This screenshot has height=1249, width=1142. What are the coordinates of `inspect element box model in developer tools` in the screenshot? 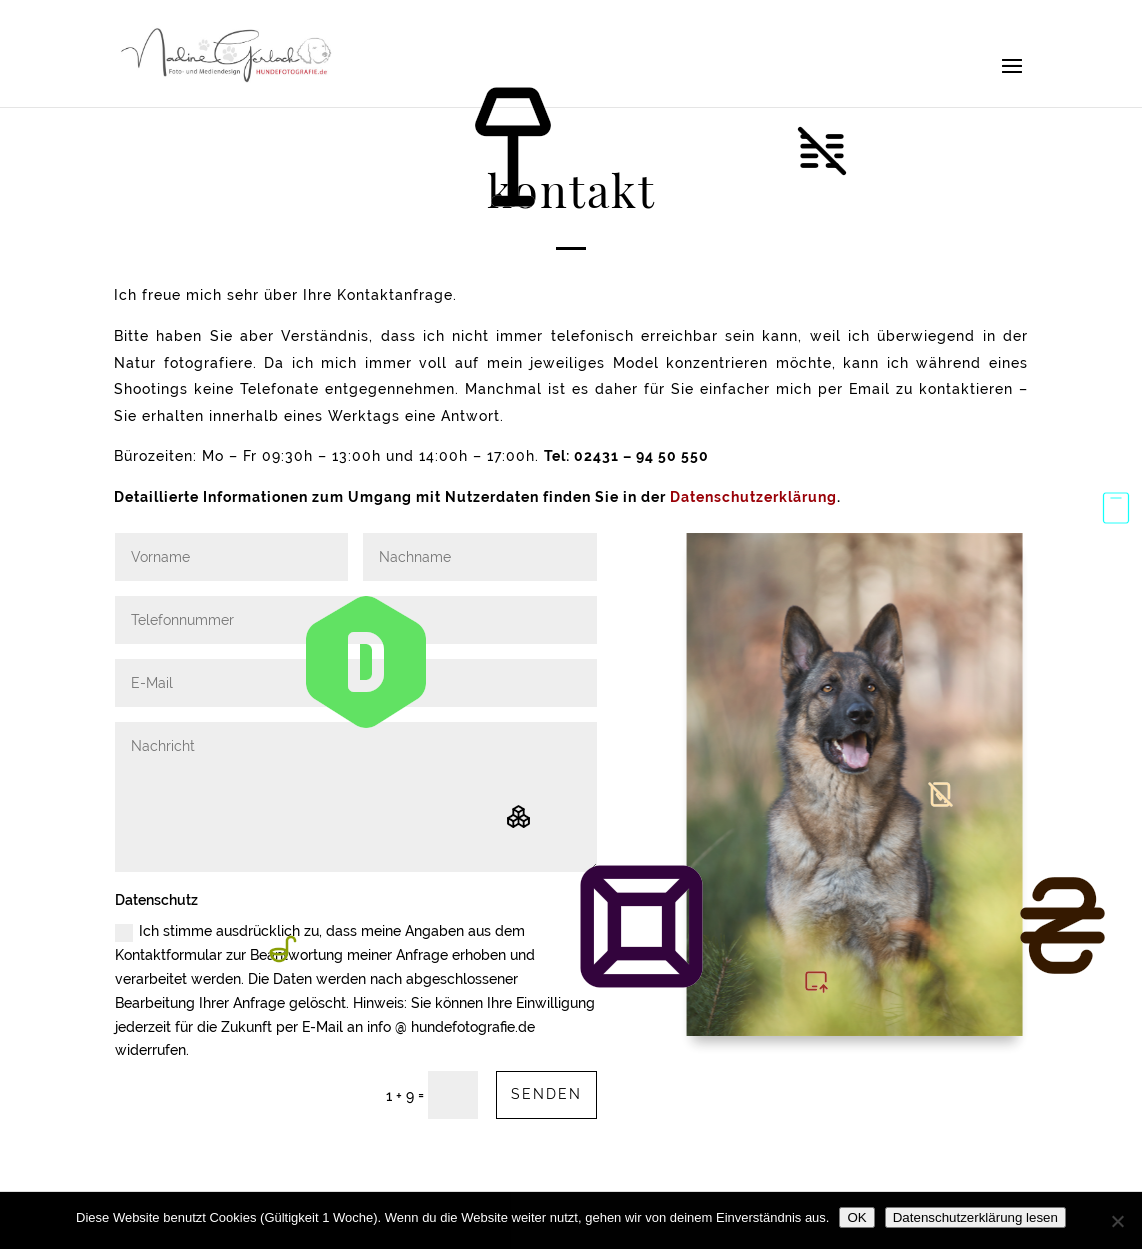 It's located at (641, 926).